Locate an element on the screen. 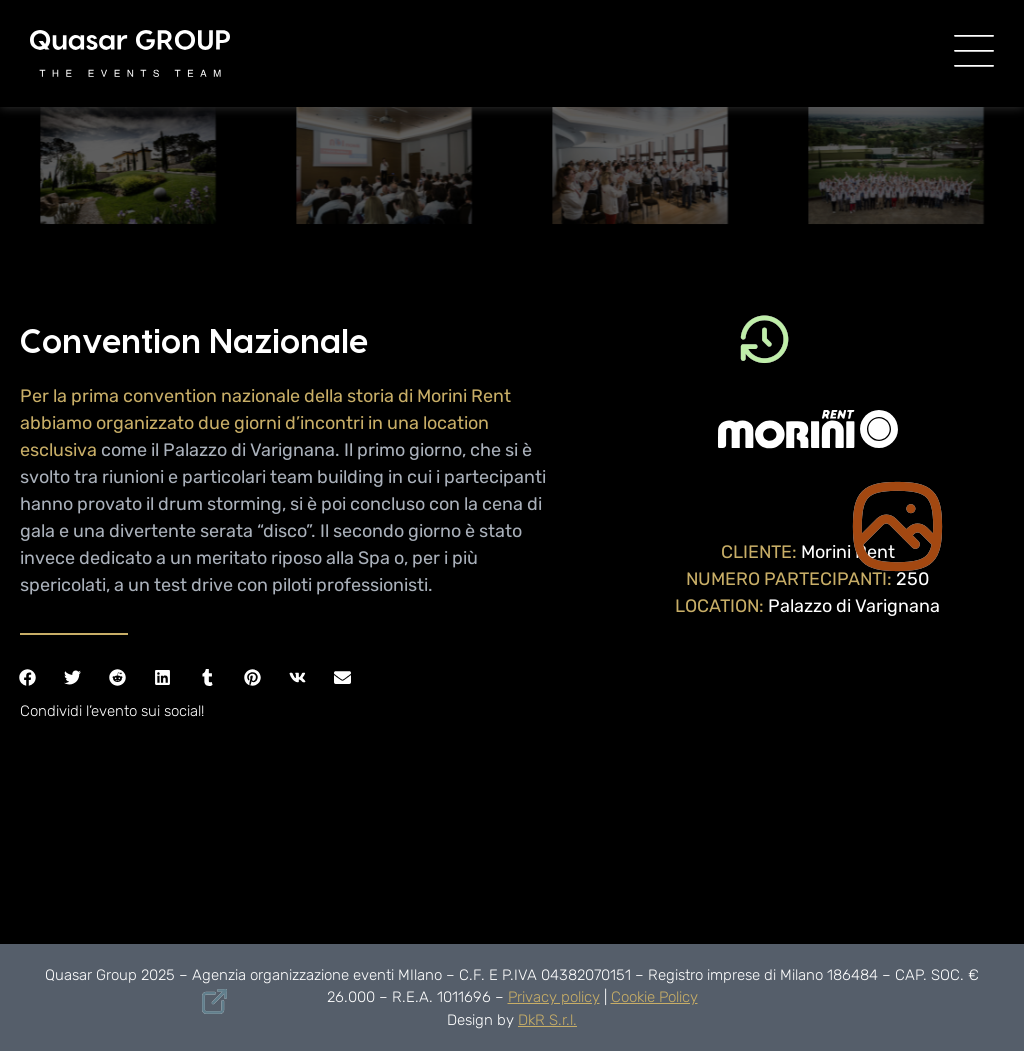 The height and width of the screenshot is (1051, 1024). open link in a new tab or window is located at coordinates (214, 1001).